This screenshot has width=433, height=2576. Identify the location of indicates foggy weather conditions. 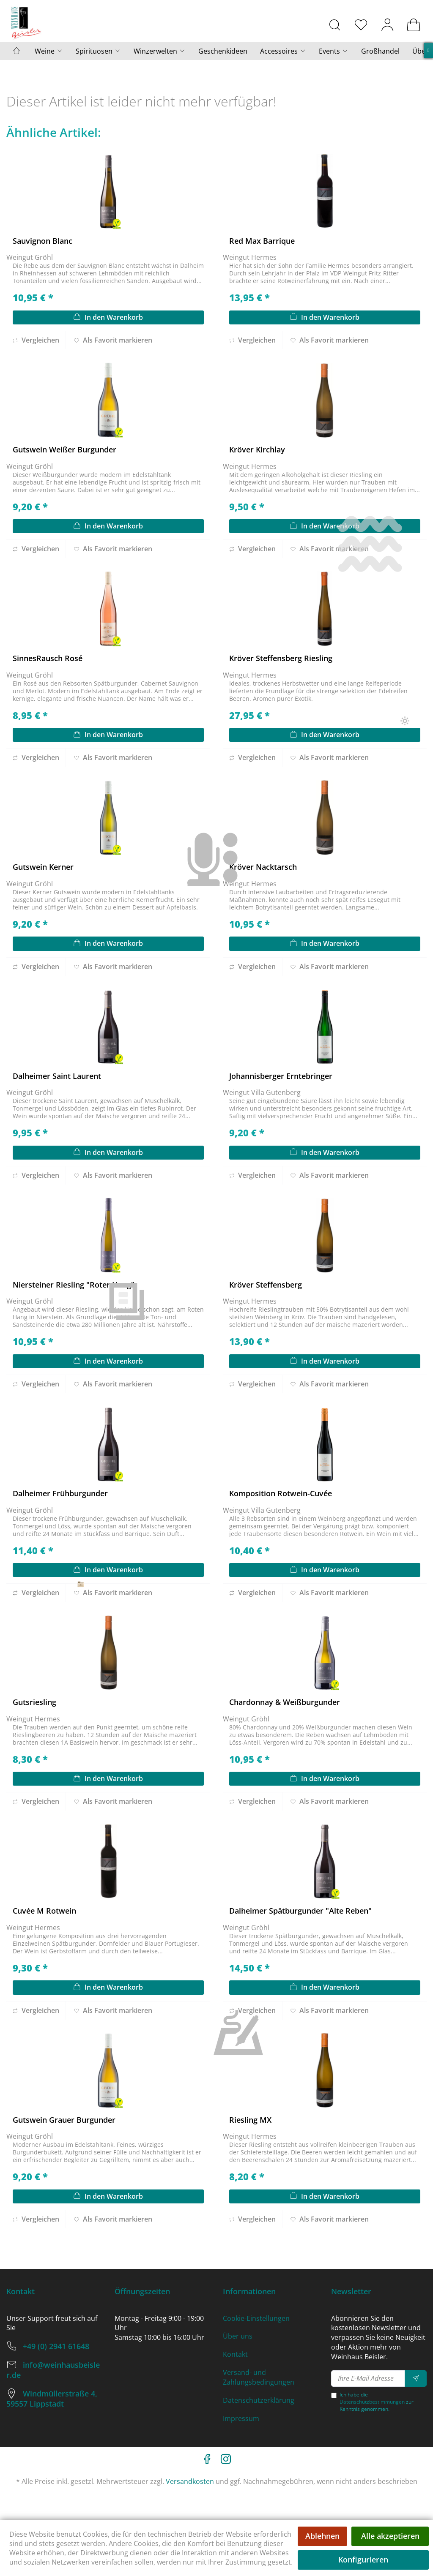
(370, 544).